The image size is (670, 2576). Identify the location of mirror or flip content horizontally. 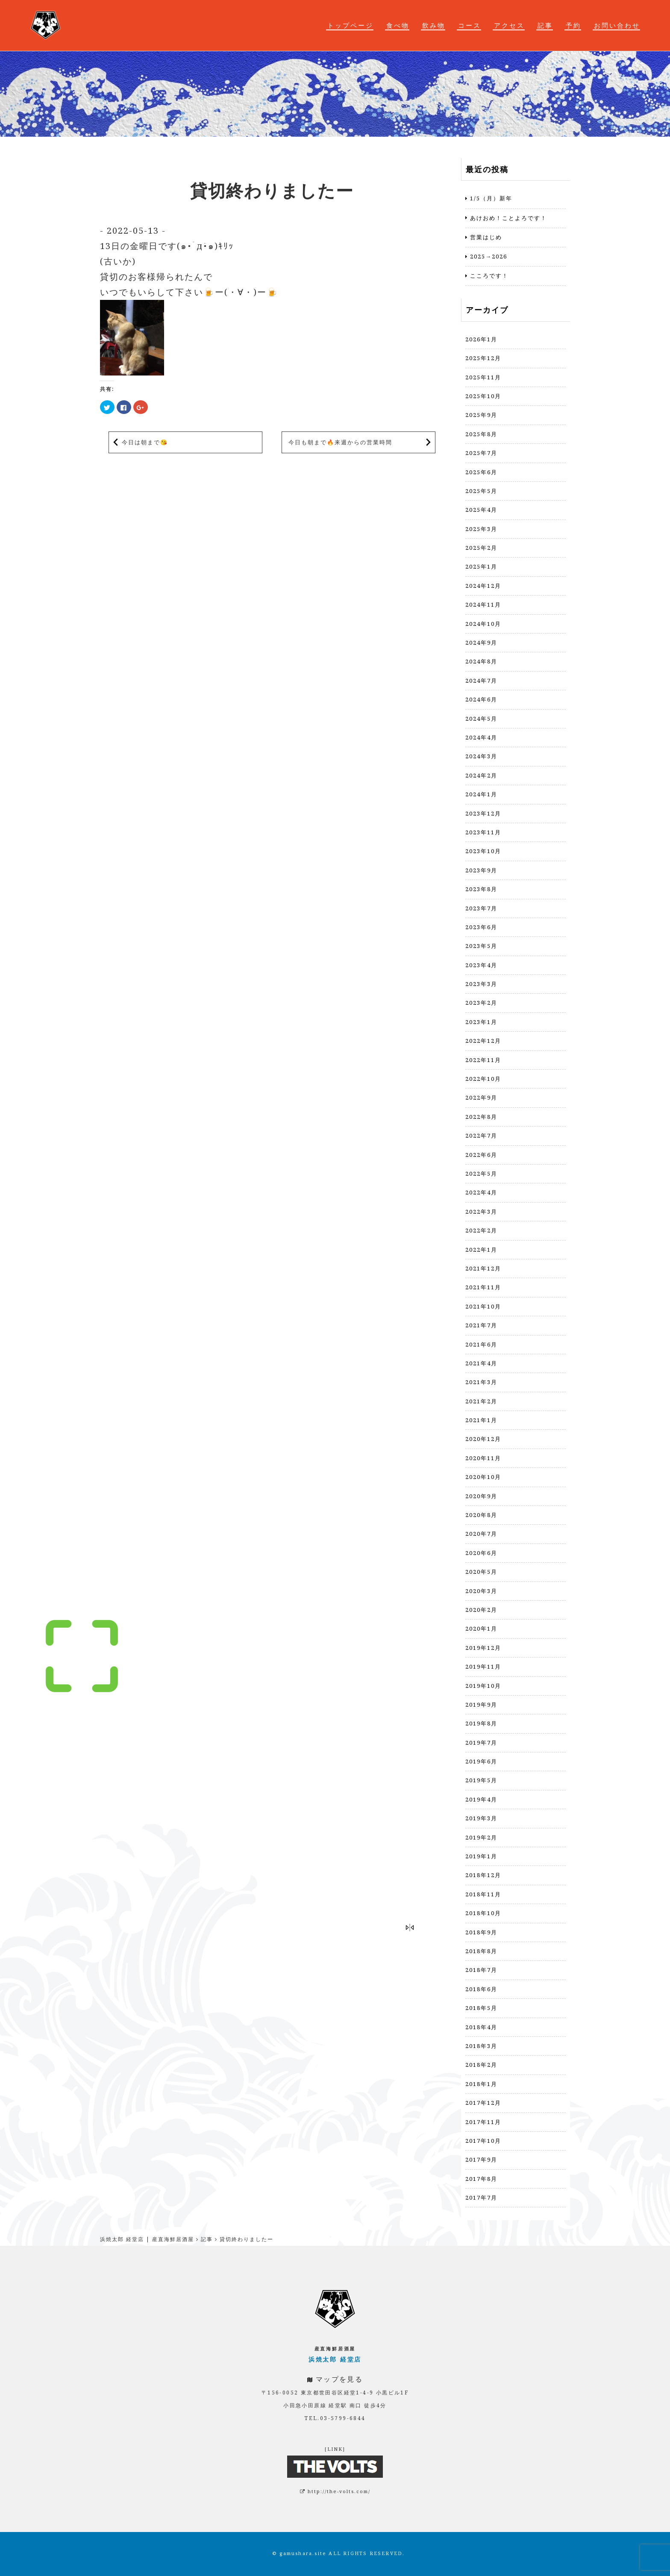
(410, 1928).